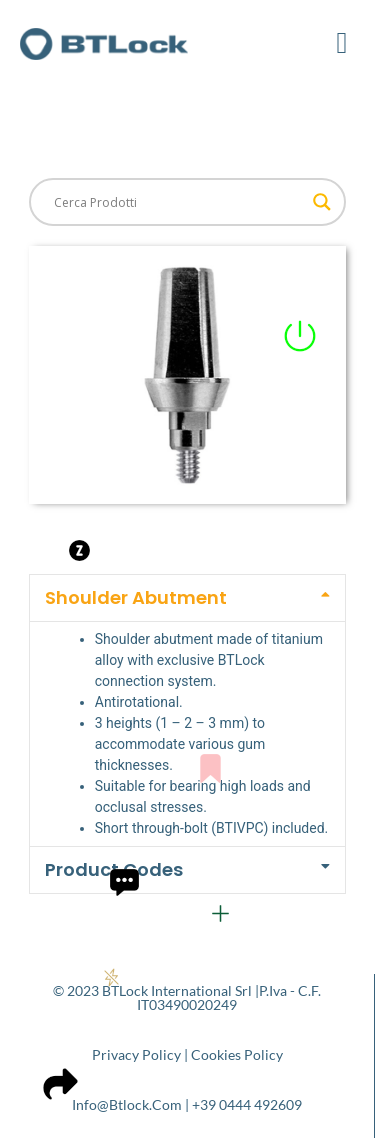 The width and height of the screenshot is (375, 1148). I want to click on save this item for later, so click(210, 768).